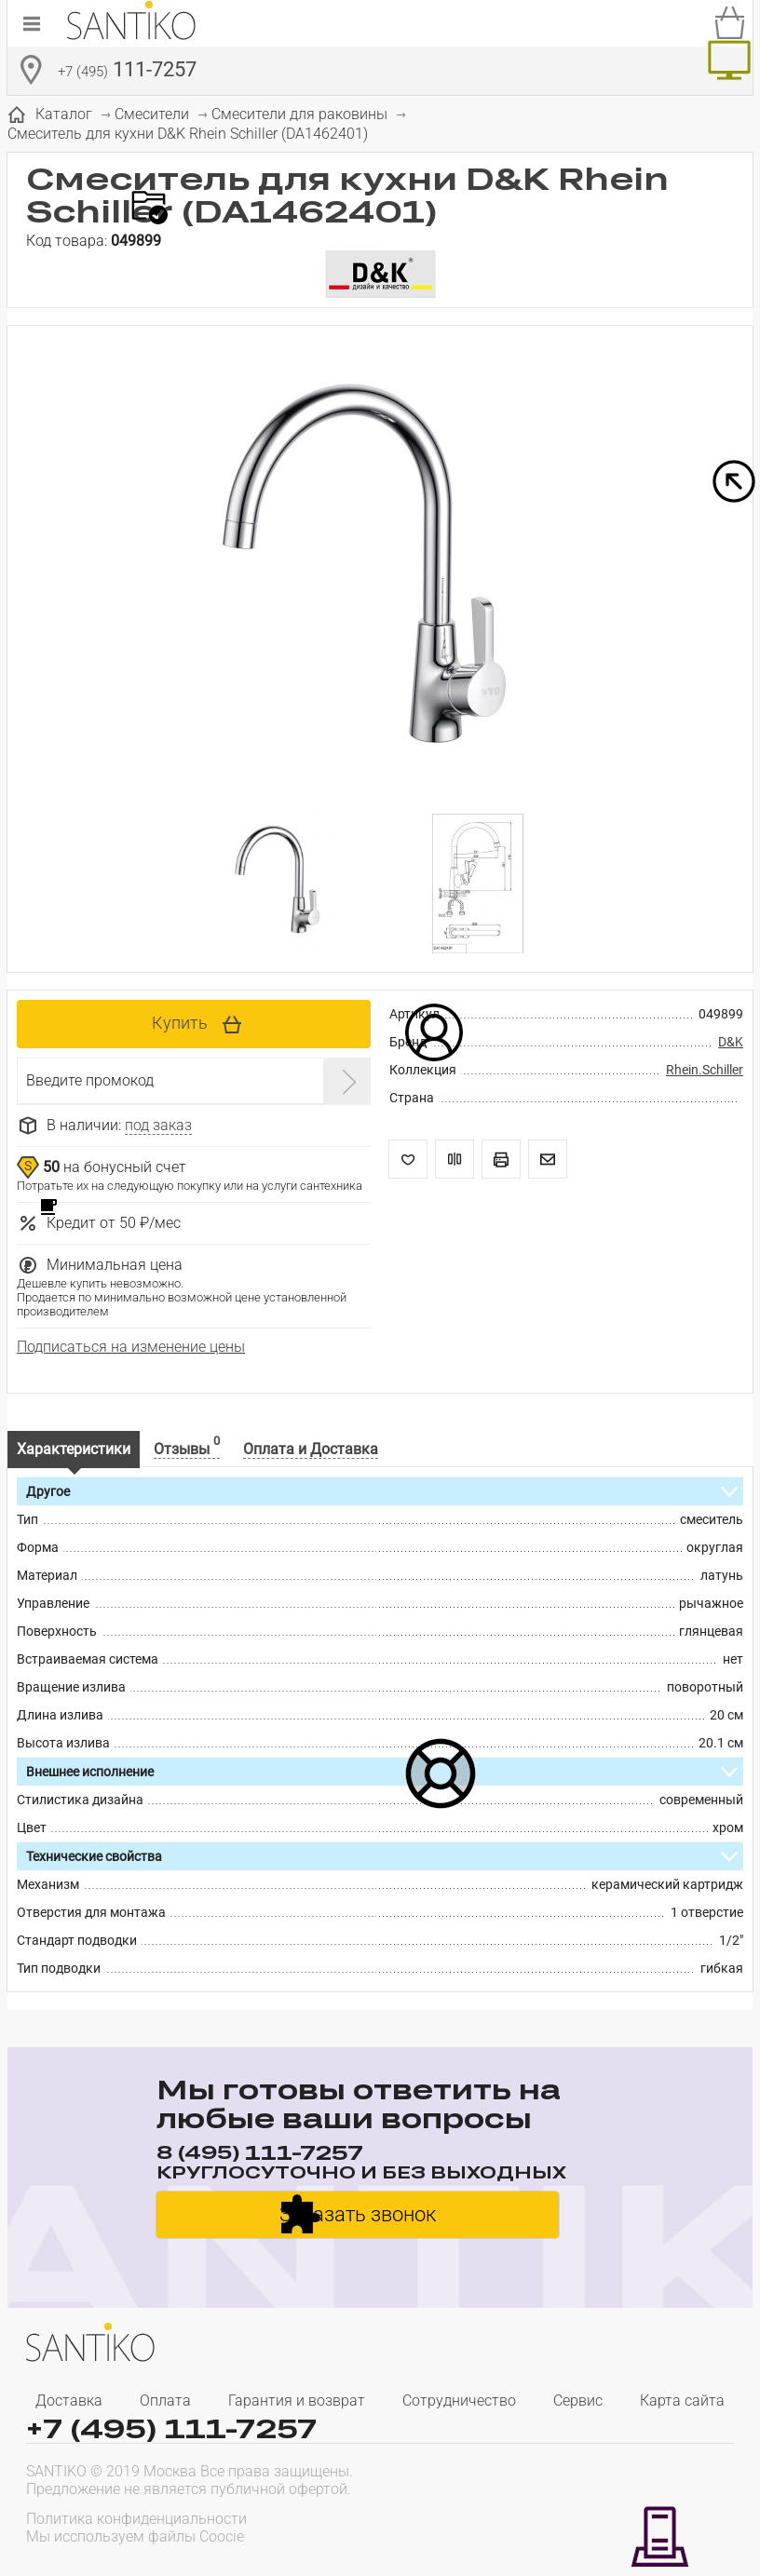 The width and height of the screenshot is (760, 2576). What do you see at coordinates (148, 205) in the screenshot?
I see `indicates the currently active or selected folder` at bounding box center [148, 205].